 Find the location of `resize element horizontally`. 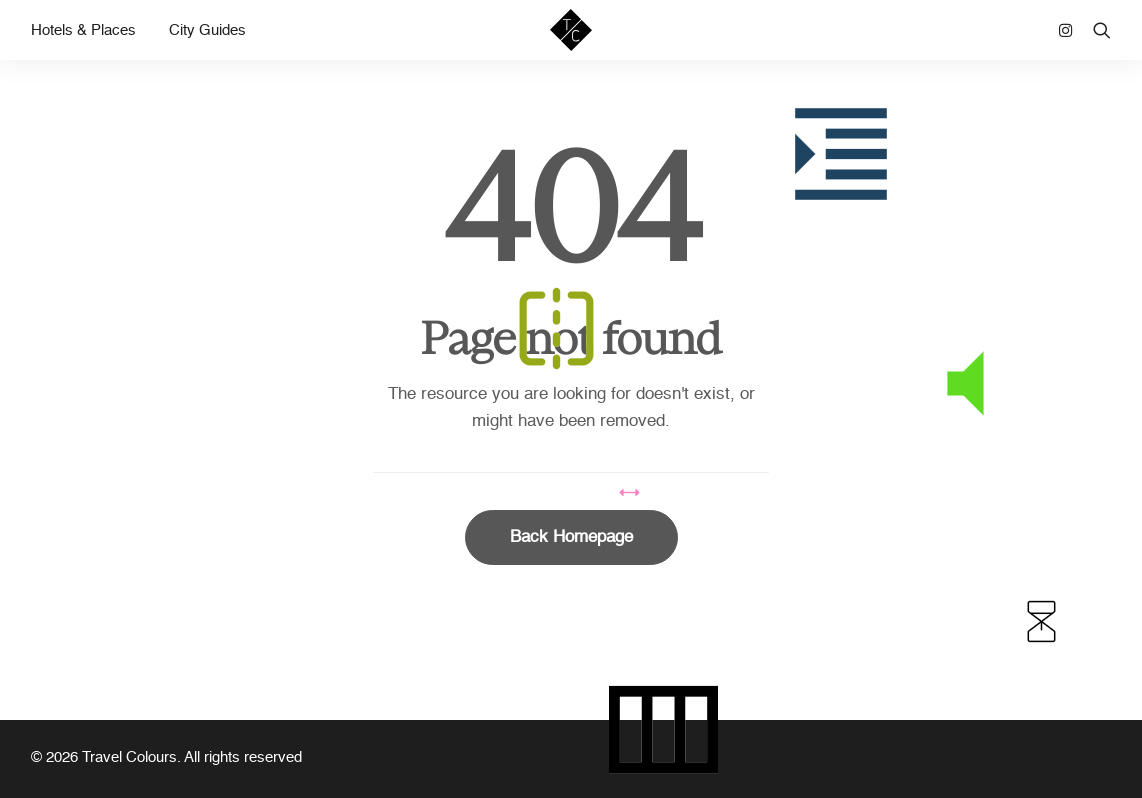

resize element horizontally is located at coordinates (629, 492).